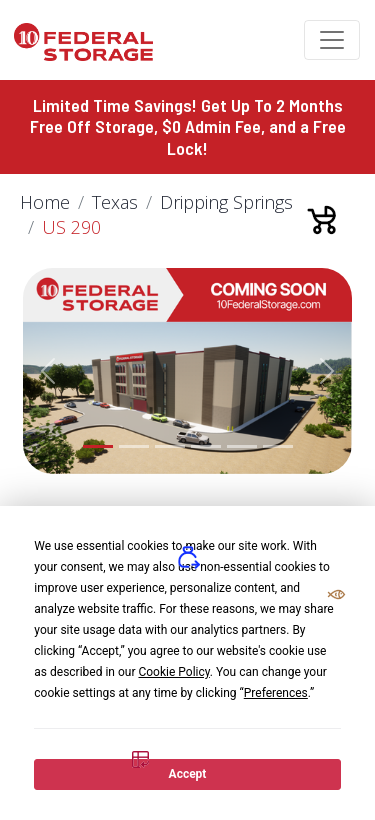  Describe the element at coordinates (336, 594) in the screenshot. I see `browse seafood or fish-related content` at that location.